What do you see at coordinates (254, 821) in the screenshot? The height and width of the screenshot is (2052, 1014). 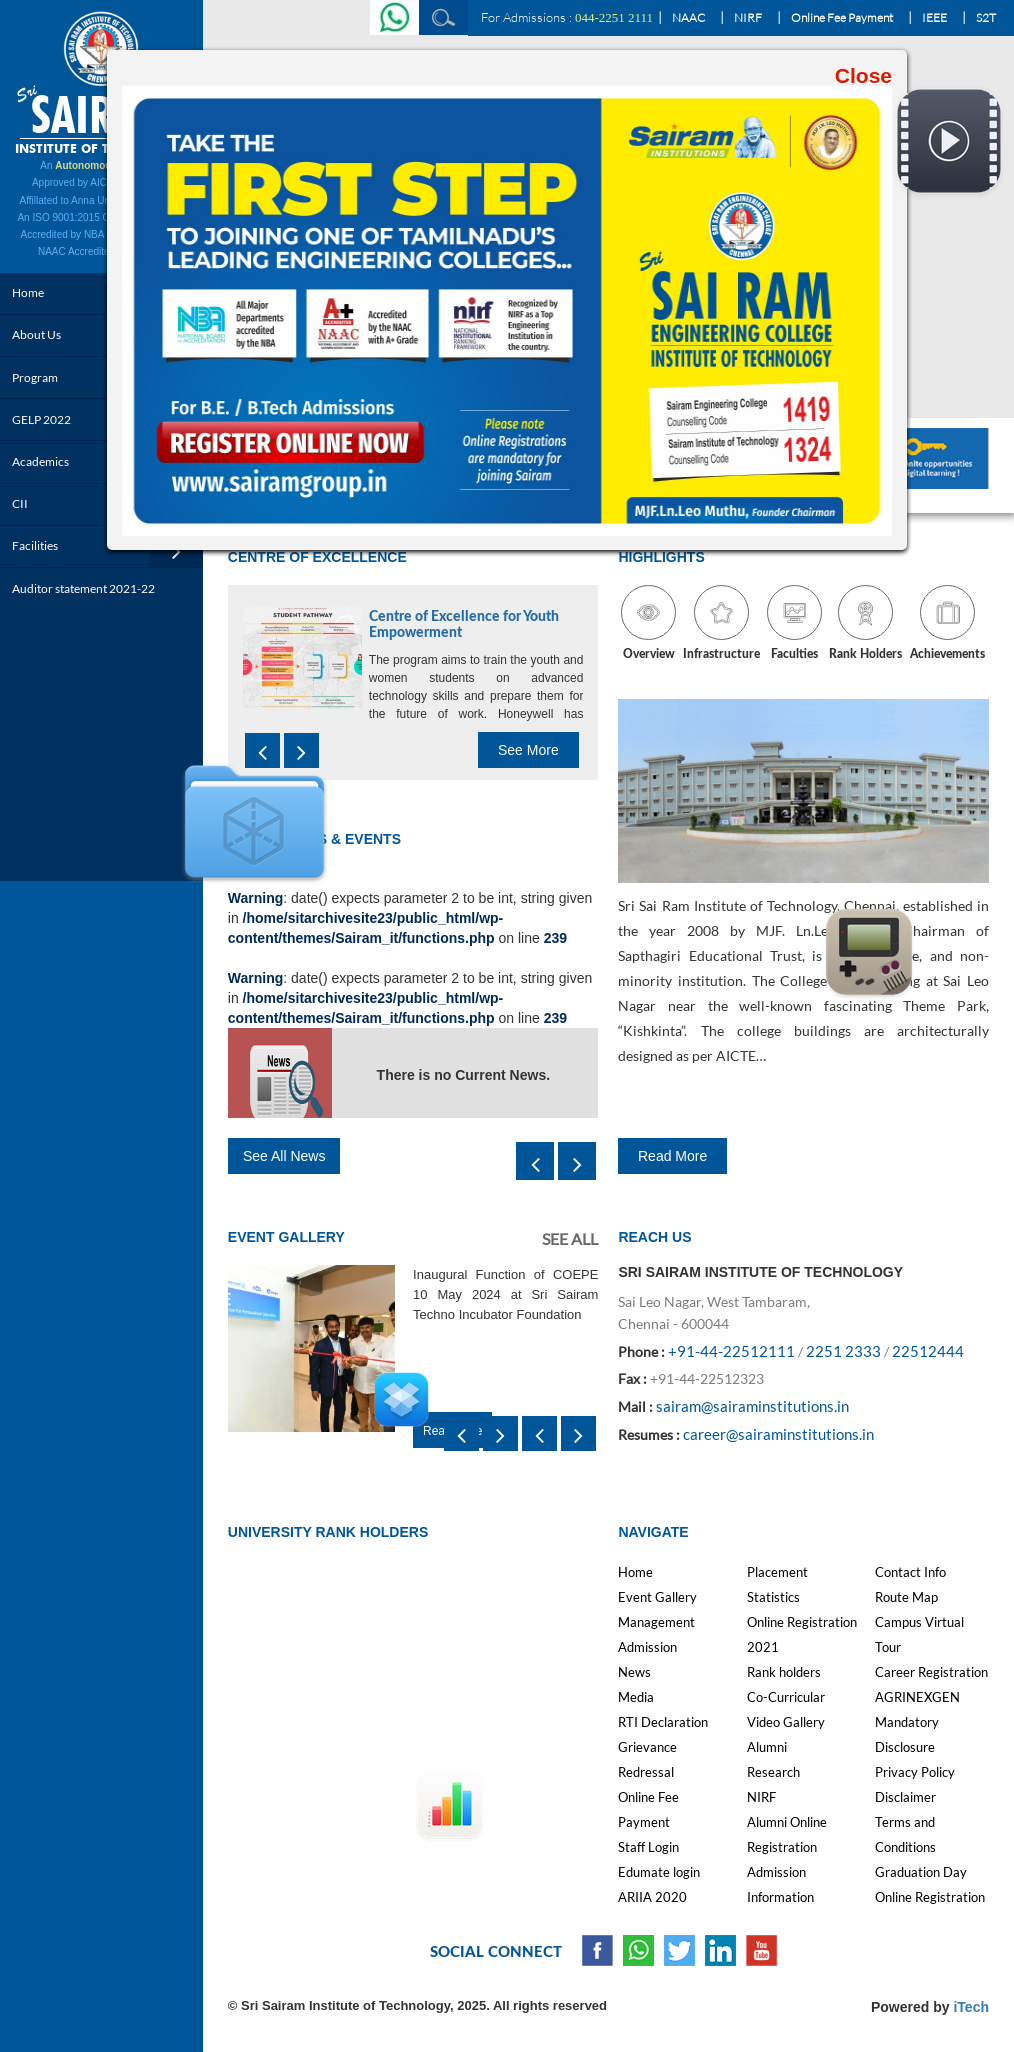 I see `open 3D files folder` at bounding box center [254, 821].